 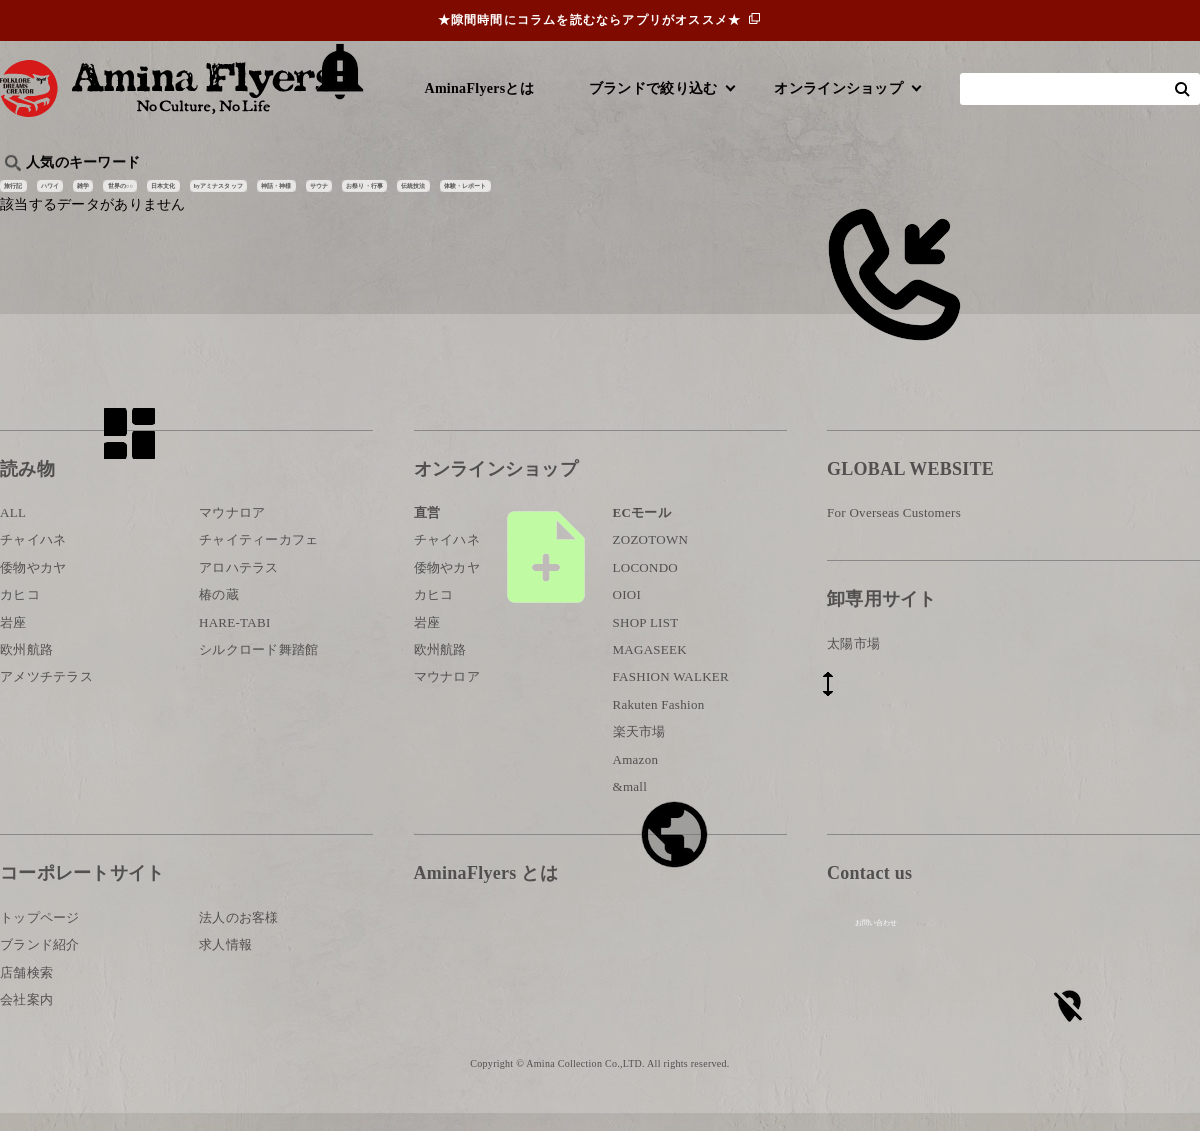 I want to click on important notification requiring attention, so click(x=340, y=71).